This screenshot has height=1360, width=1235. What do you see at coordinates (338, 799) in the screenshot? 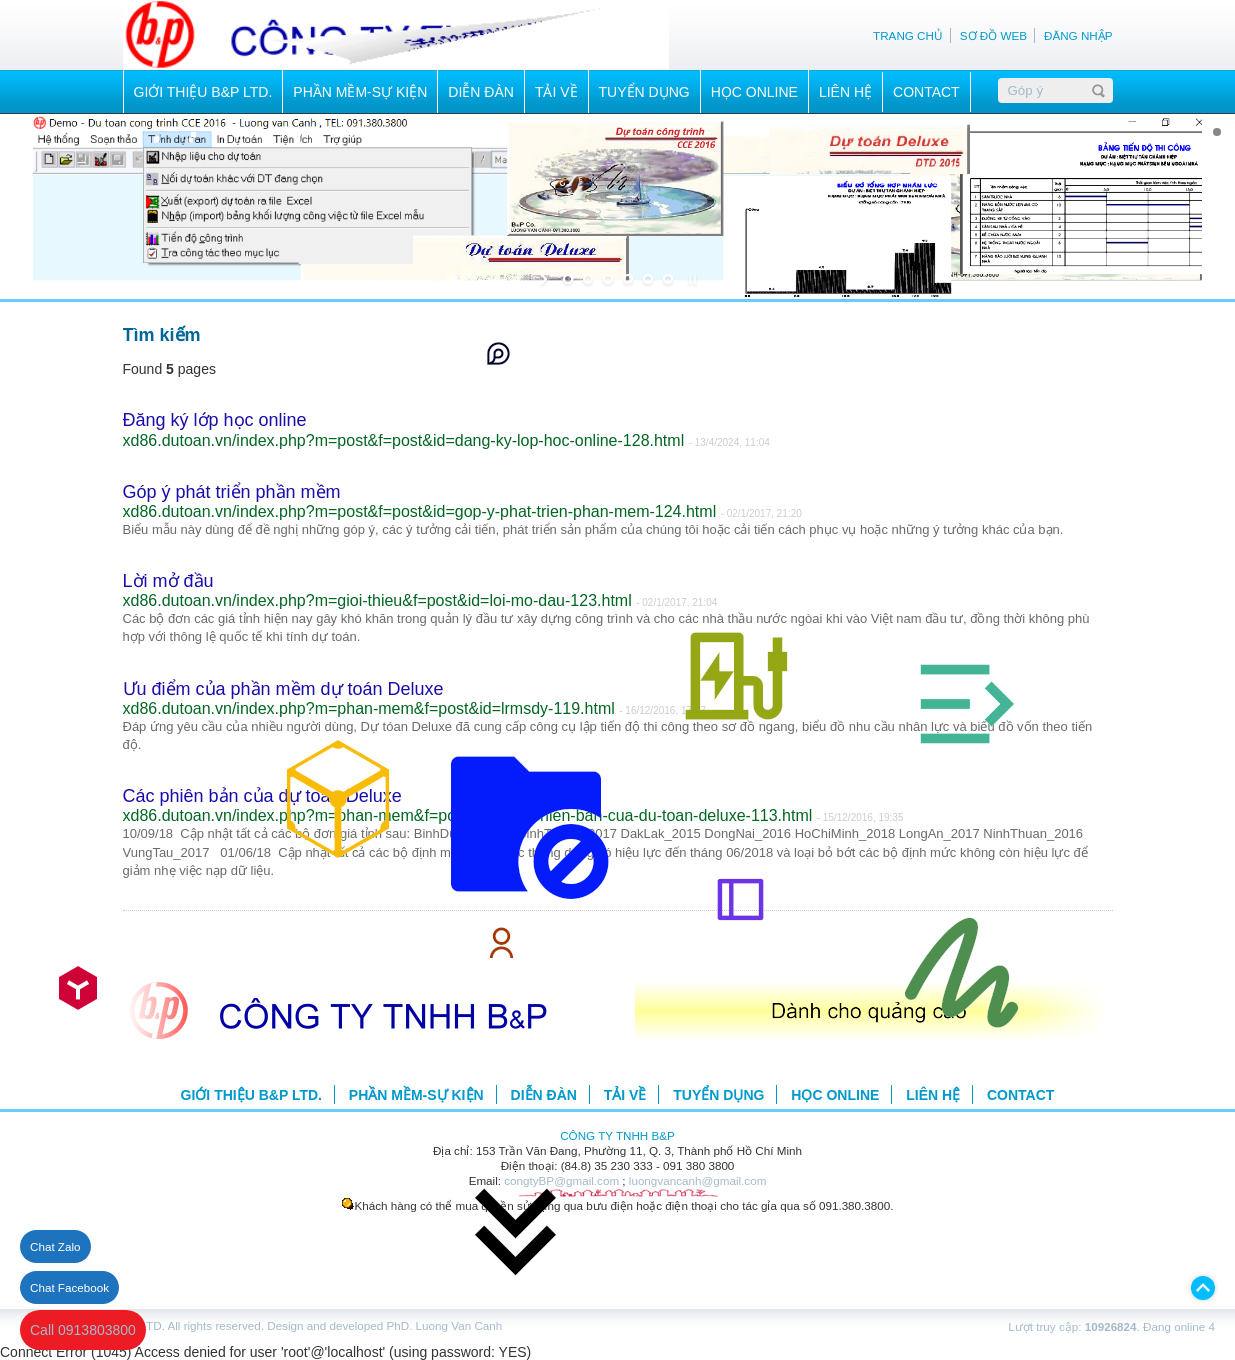
I see `IPFS (InterPlanetary File System) logo` at bounding box center [338, 799].